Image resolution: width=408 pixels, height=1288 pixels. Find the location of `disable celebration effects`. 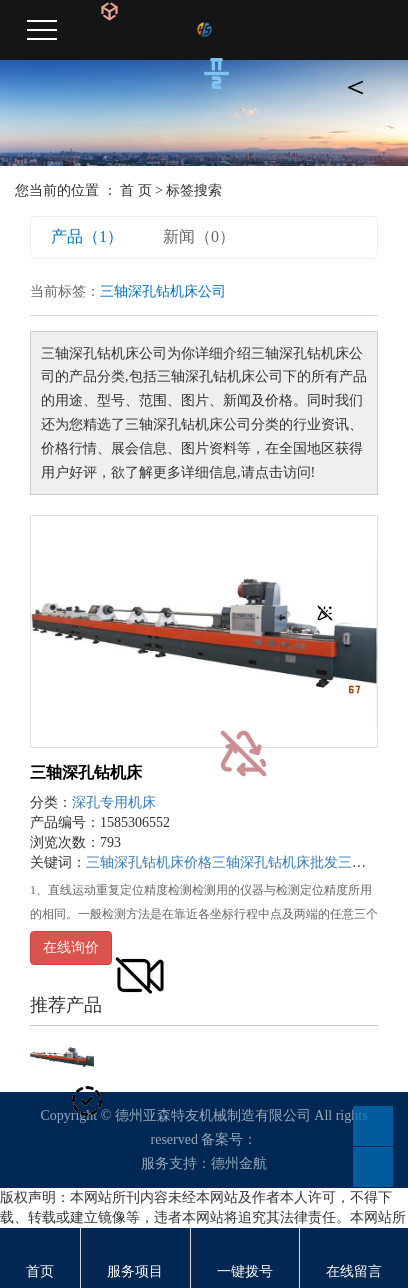

disable celebration effects is located at coordinates (325, 613).